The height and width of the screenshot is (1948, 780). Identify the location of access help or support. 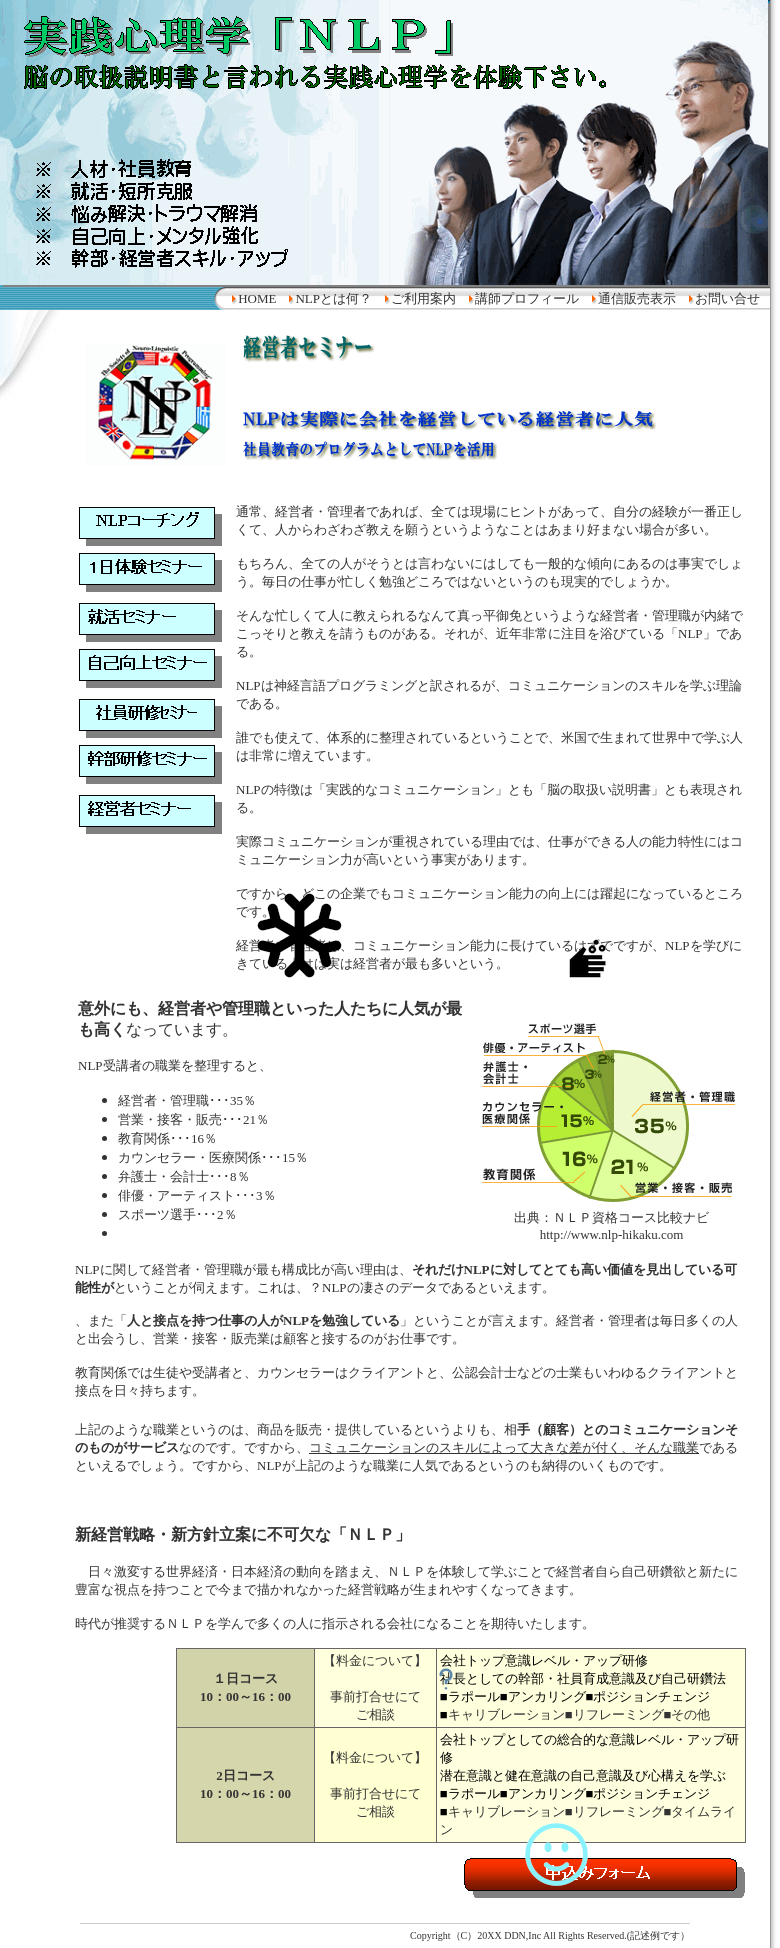
(446, 1679).